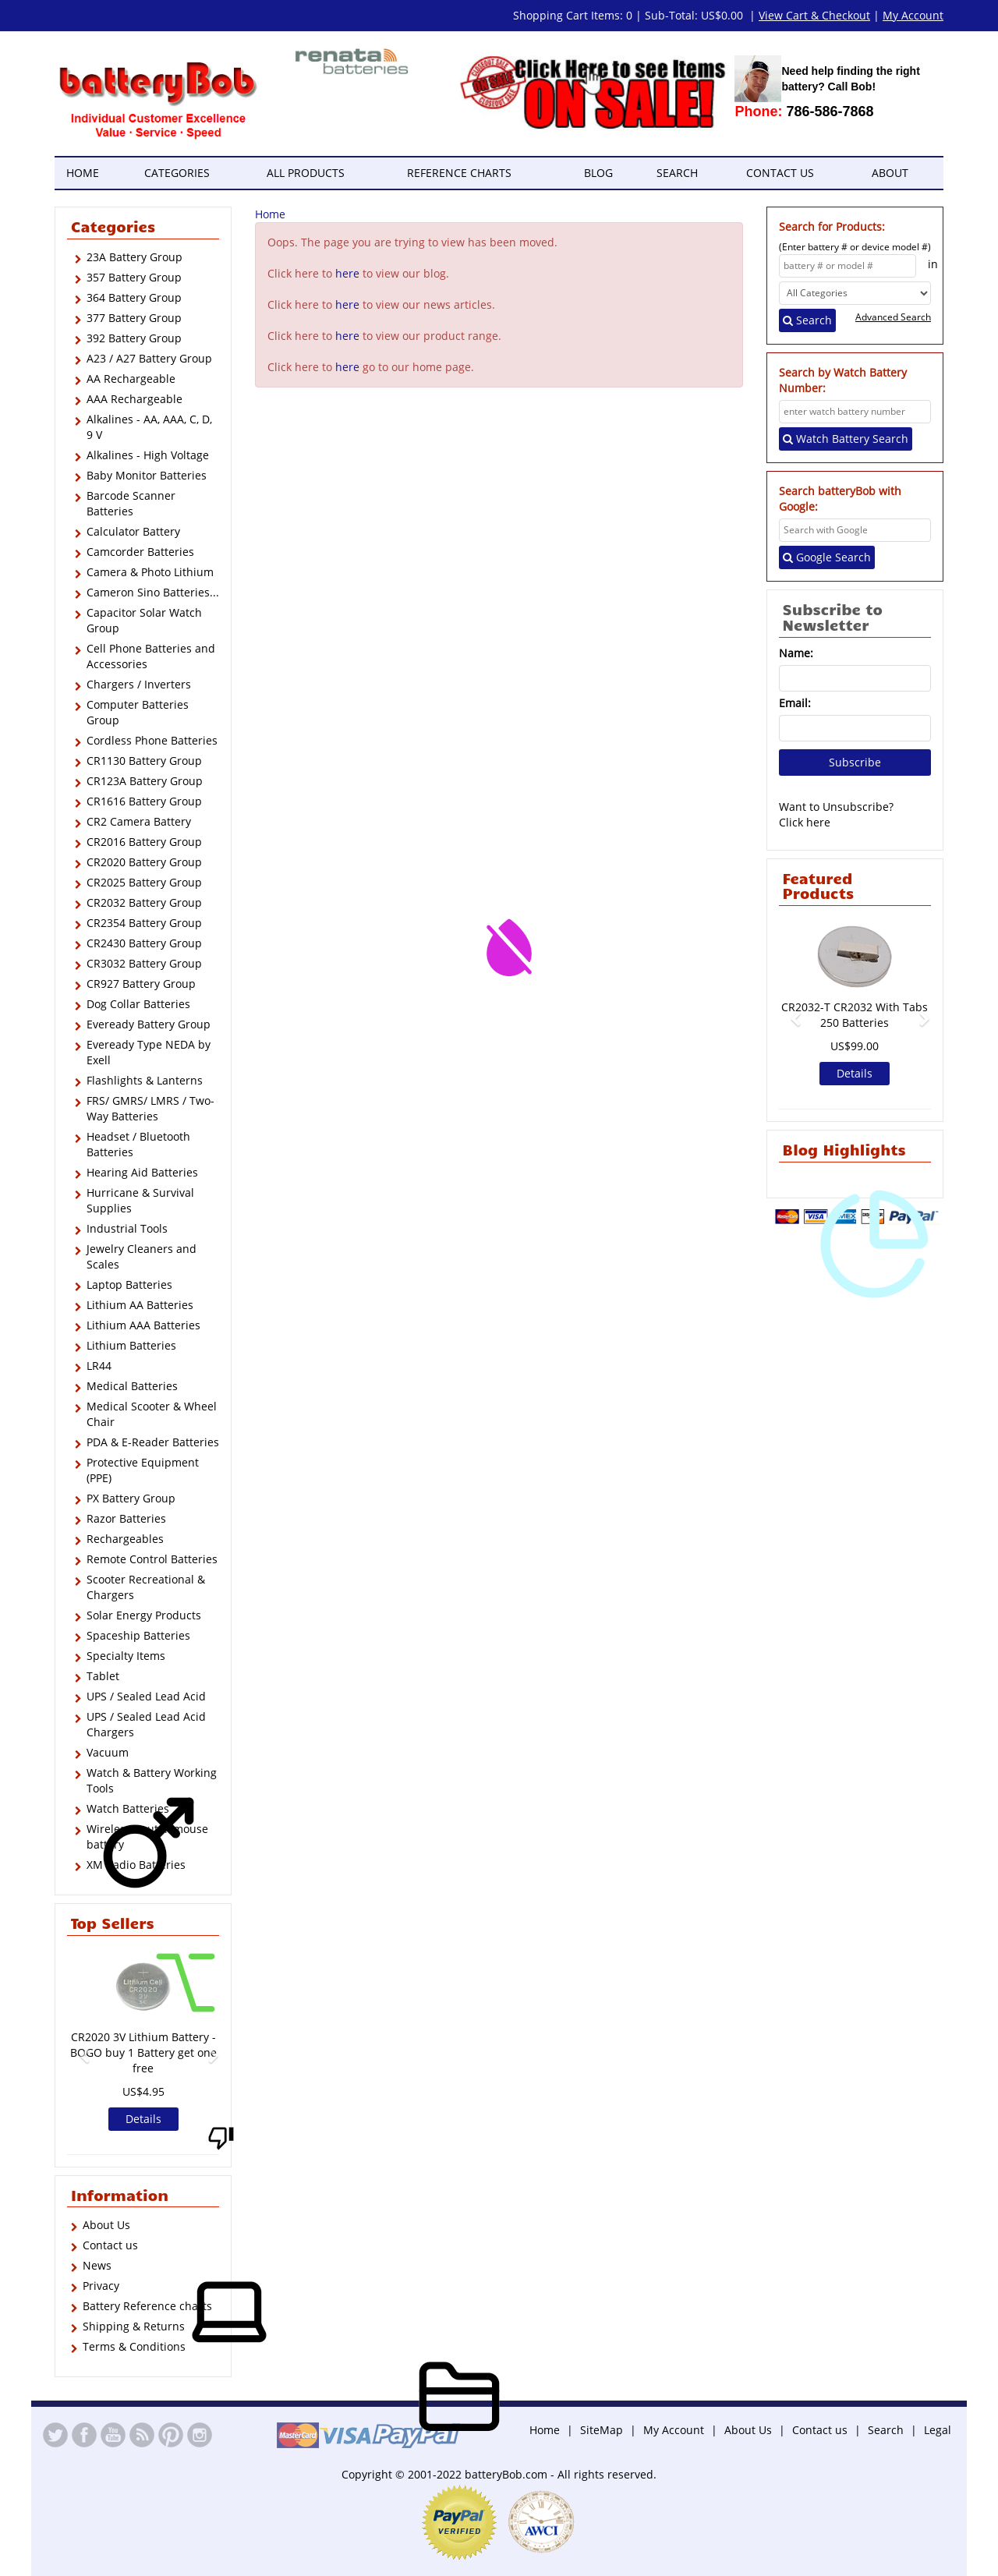  I want to click on indicates male gender or sex option, so click(148, 1842).